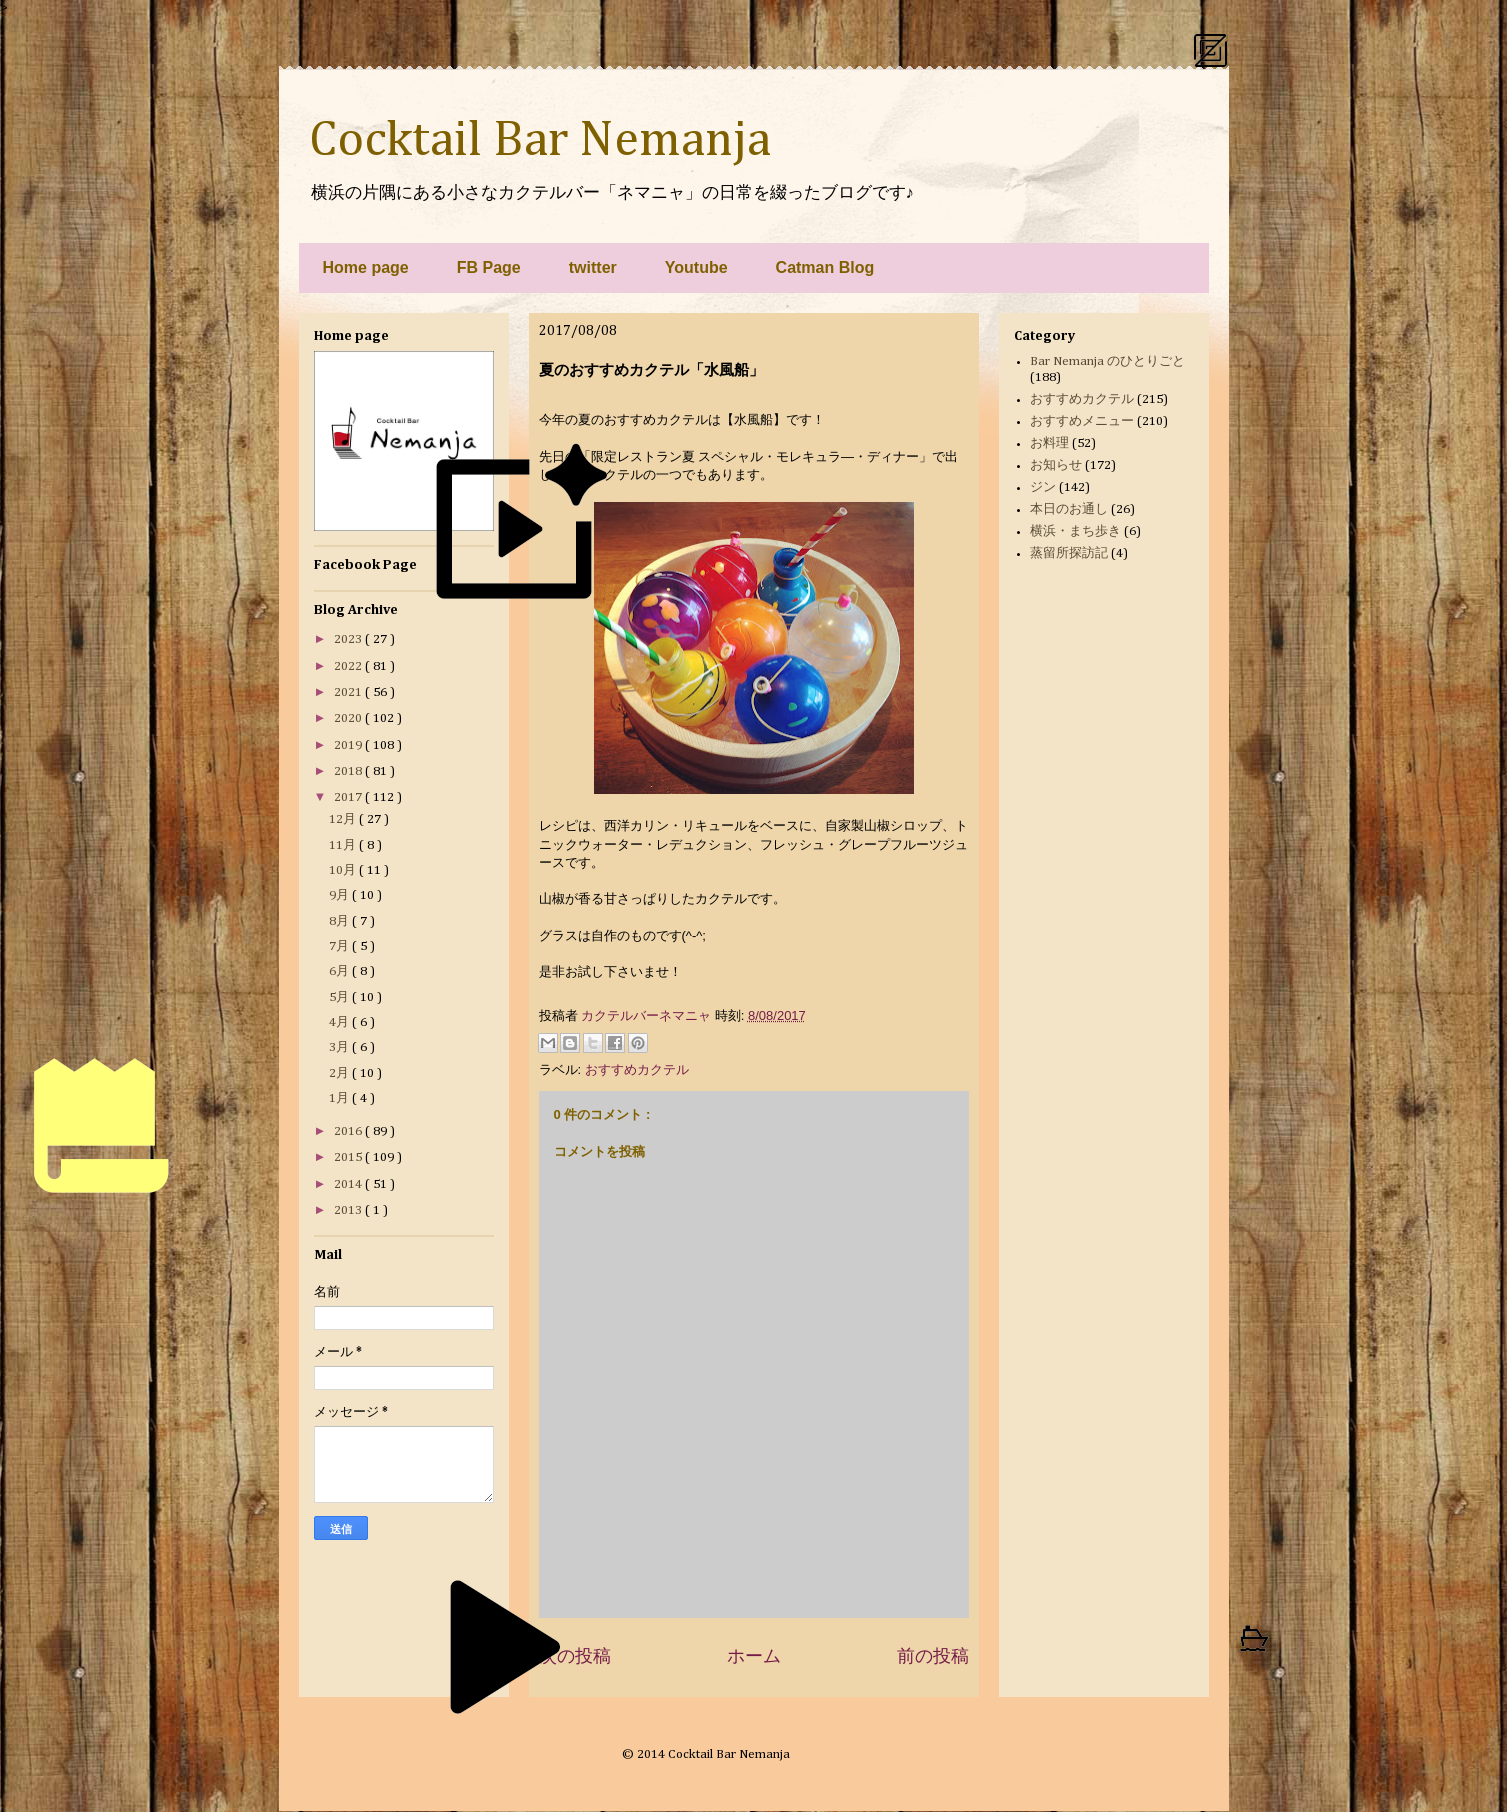 Image resolution: width=1507 pixels, height=1812 pixels. Describe the element at coordinates (94, 1125) in the screenshot. I see `view purchase receipt or transaction history` at that location.